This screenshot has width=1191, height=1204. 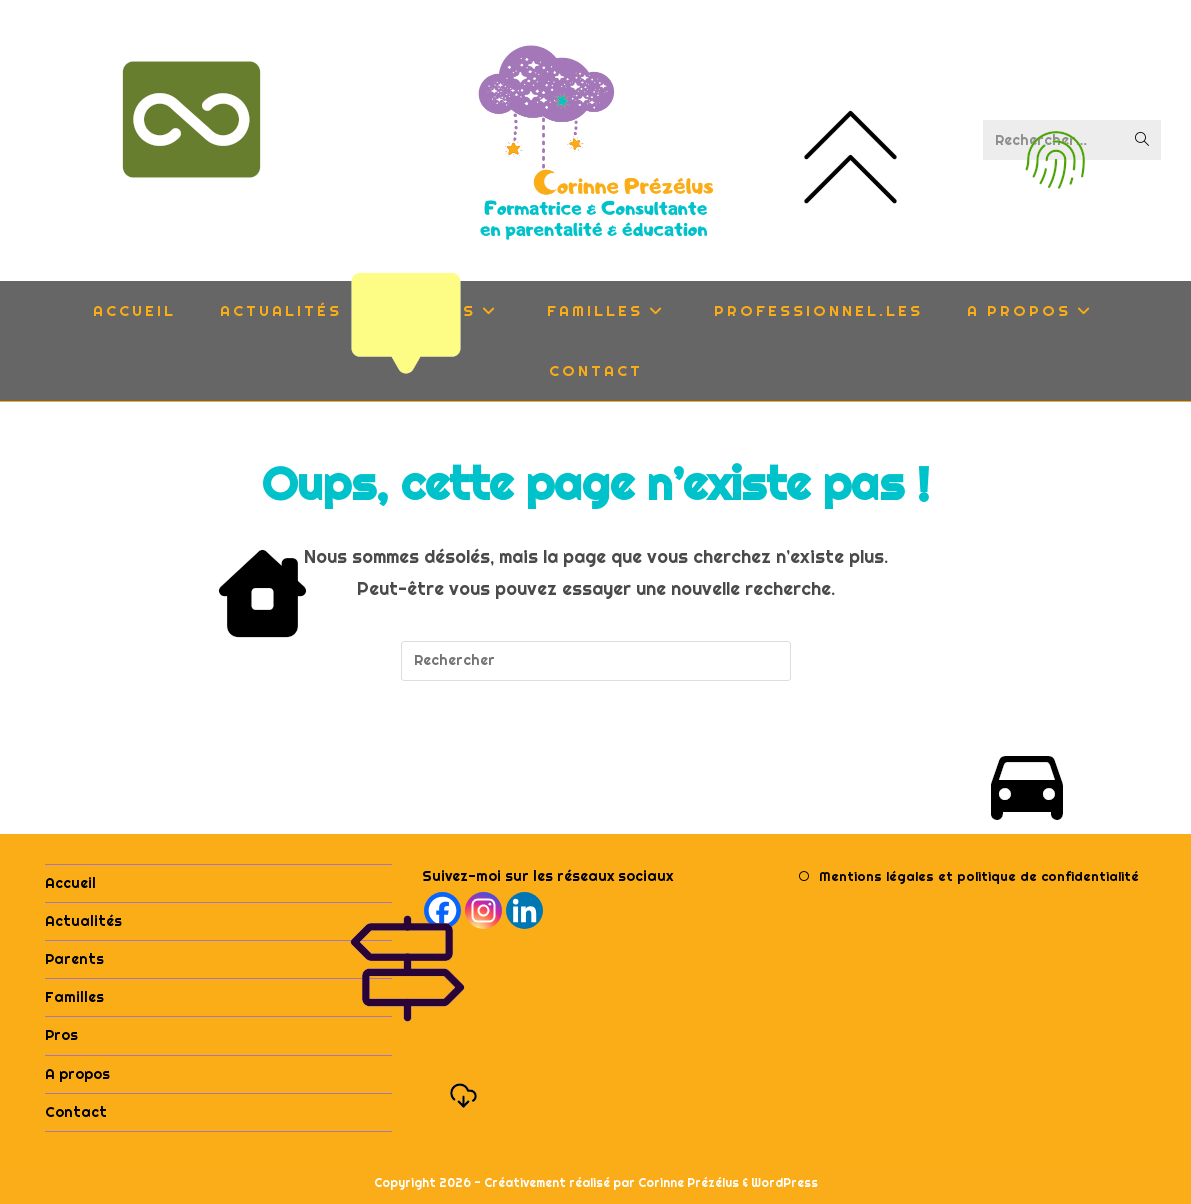 I want to click on navigate to directions or wayfinding options, so click(x=407, y=968).